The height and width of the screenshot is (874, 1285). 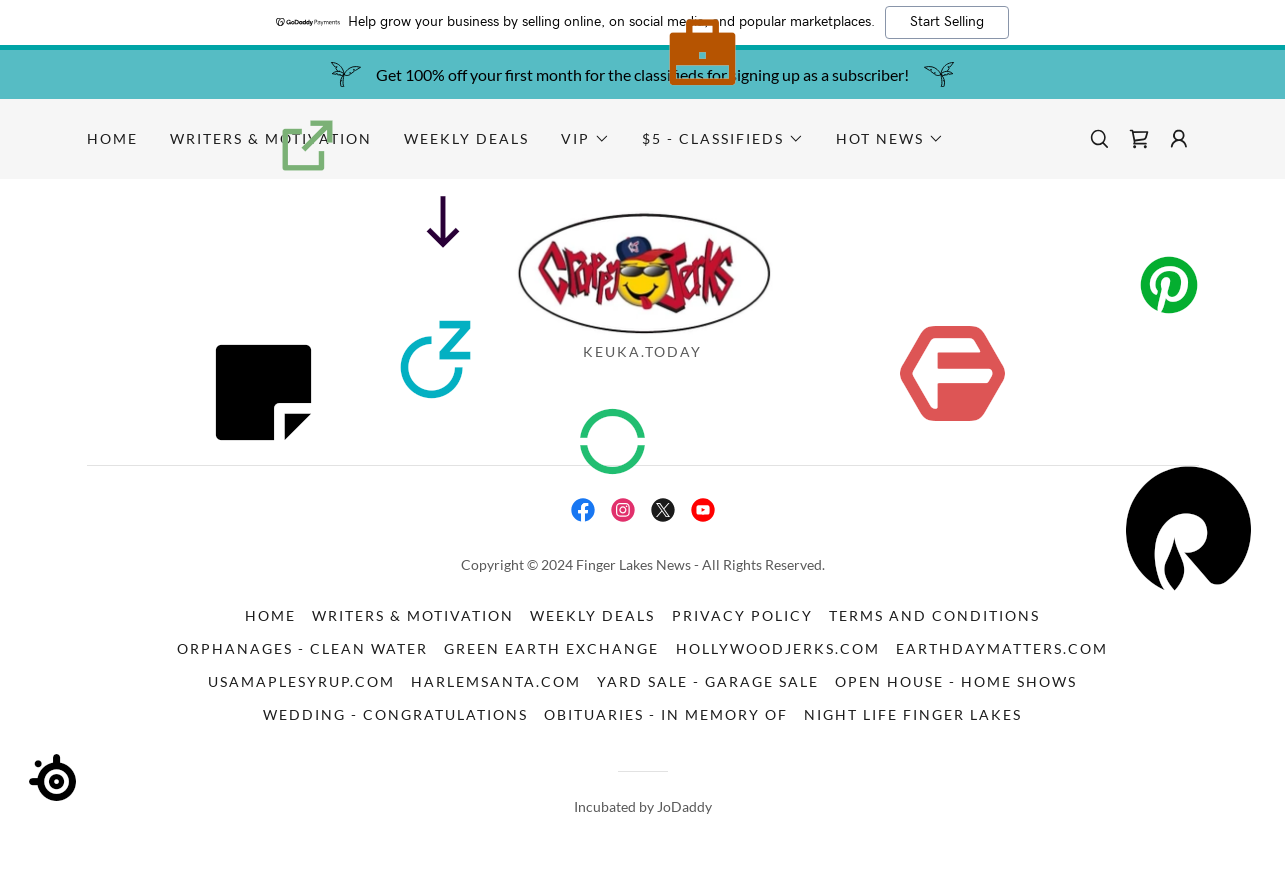 I want to click on open floorp browser, so click(x=952, y=373).